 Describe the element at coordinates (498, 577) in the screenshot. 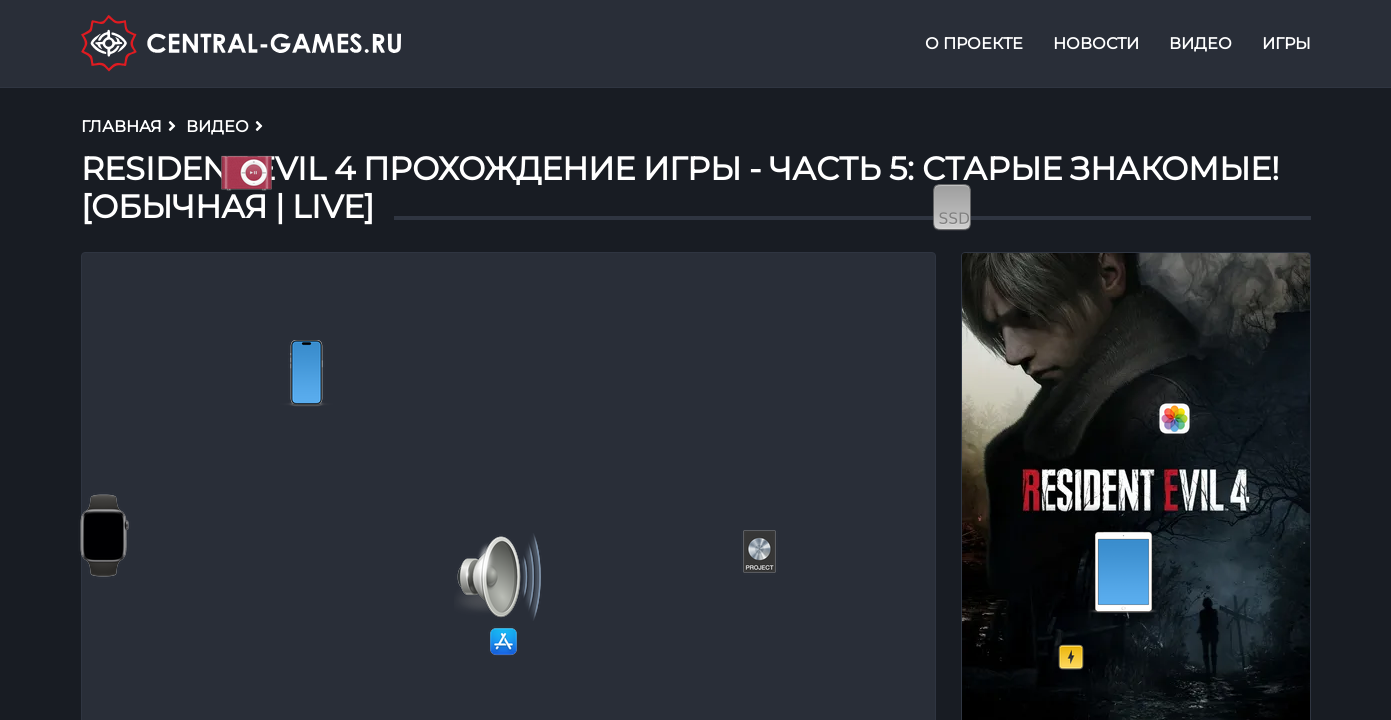

I see `volume is set to high` at that location.